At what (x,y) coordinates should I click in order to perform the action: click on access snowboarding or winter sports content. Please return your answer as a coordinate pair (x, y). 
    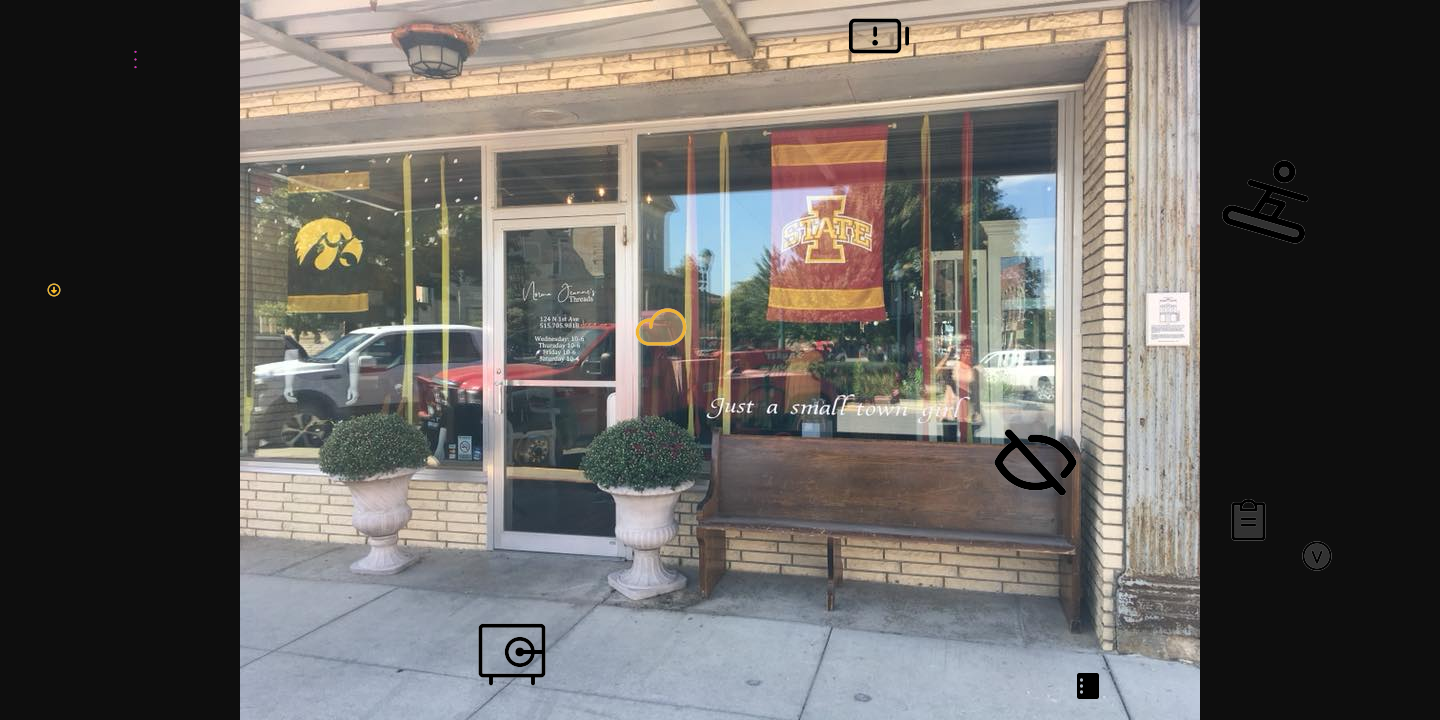
    Looking at the image, I should click on (1270, 202).